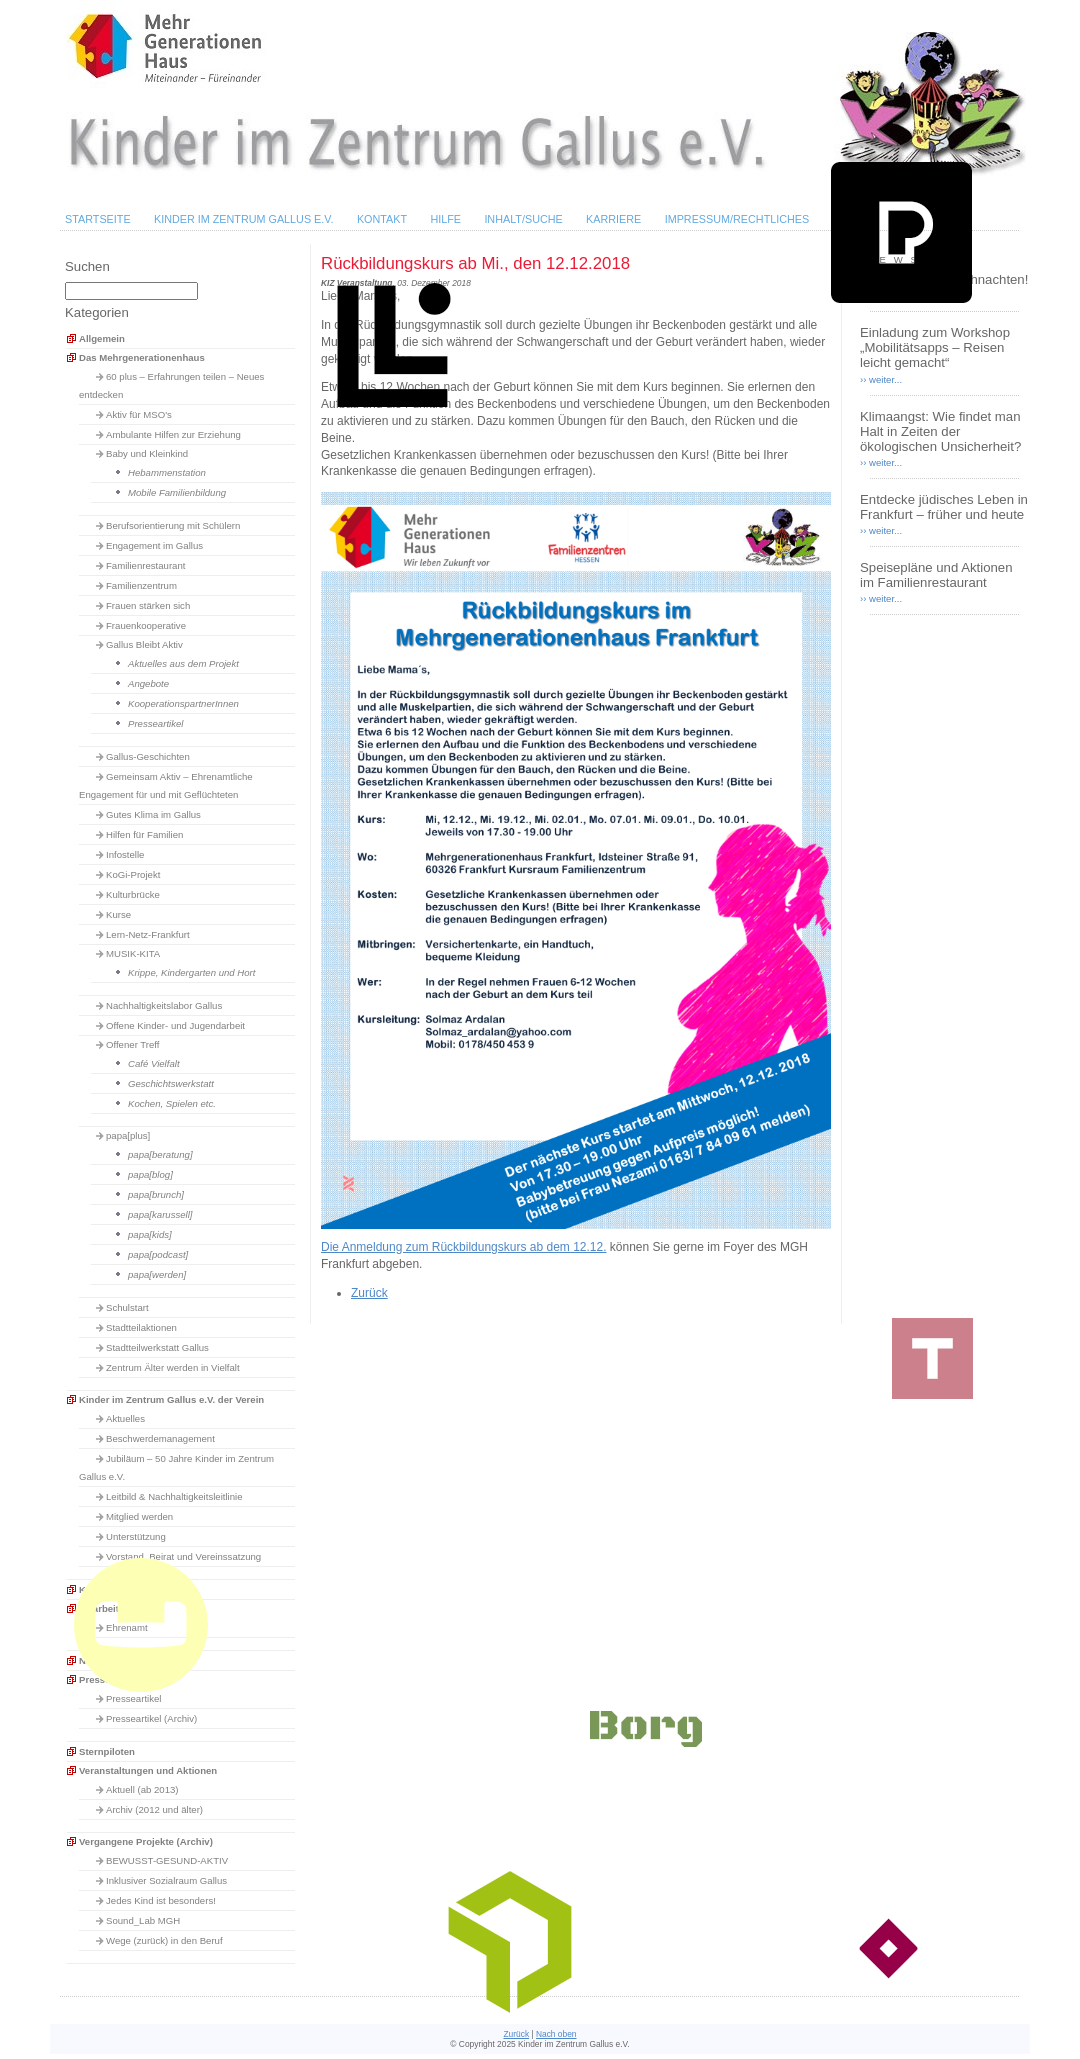  What do you see at coordinates (646, 1729) in the screenshot?
I see `open borgbackup application` at bounding box center [646, 1729].